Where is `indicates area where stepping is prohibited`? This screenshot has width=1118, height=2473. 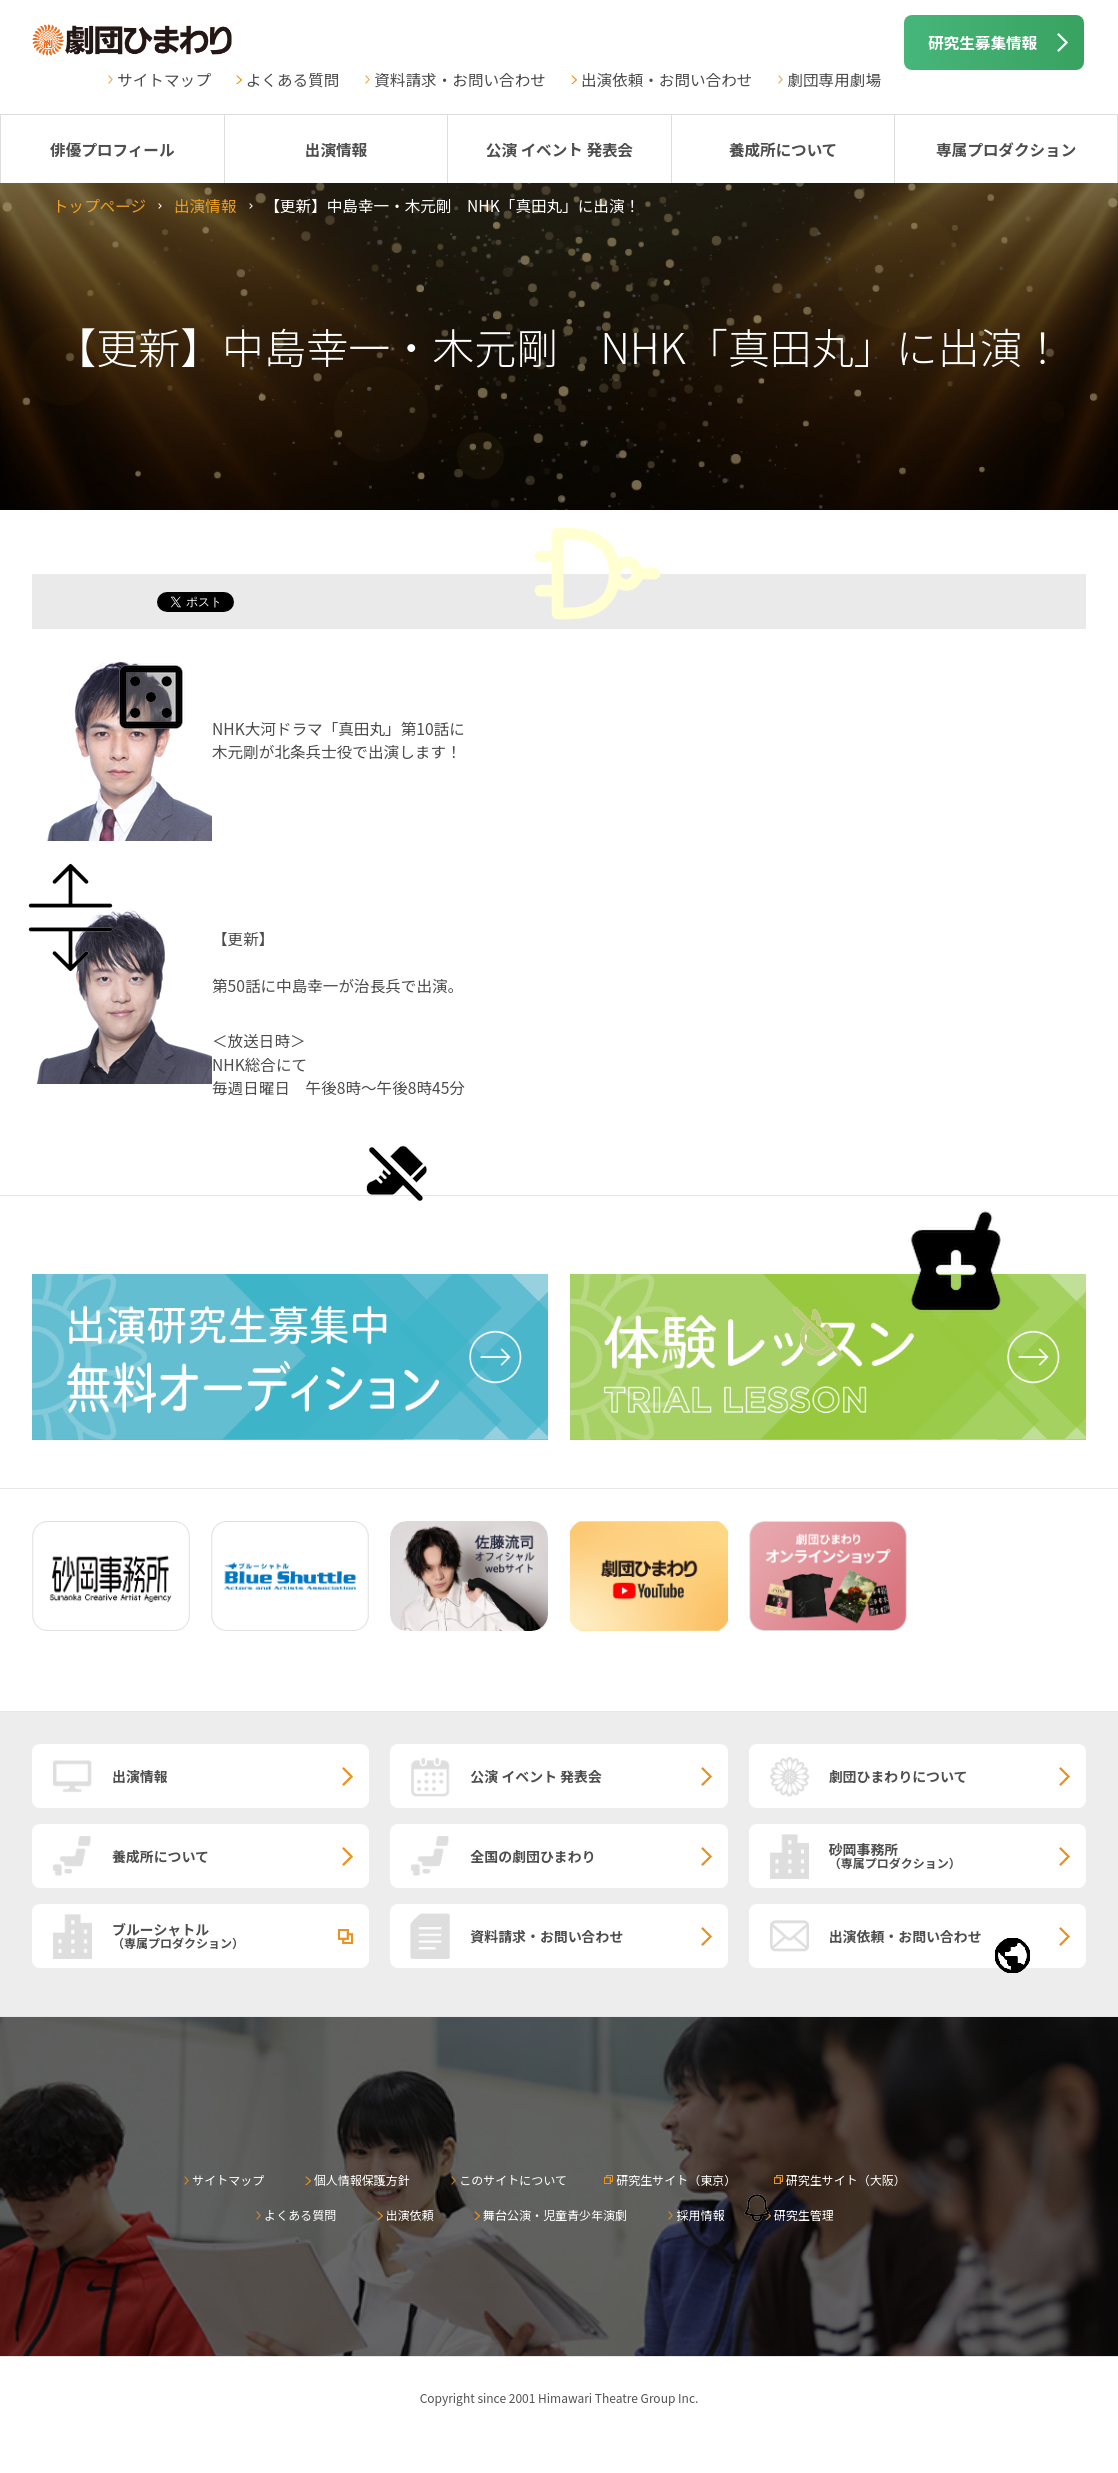
indicates area where stepping is prohibited is located at coordinates (398, 1172).